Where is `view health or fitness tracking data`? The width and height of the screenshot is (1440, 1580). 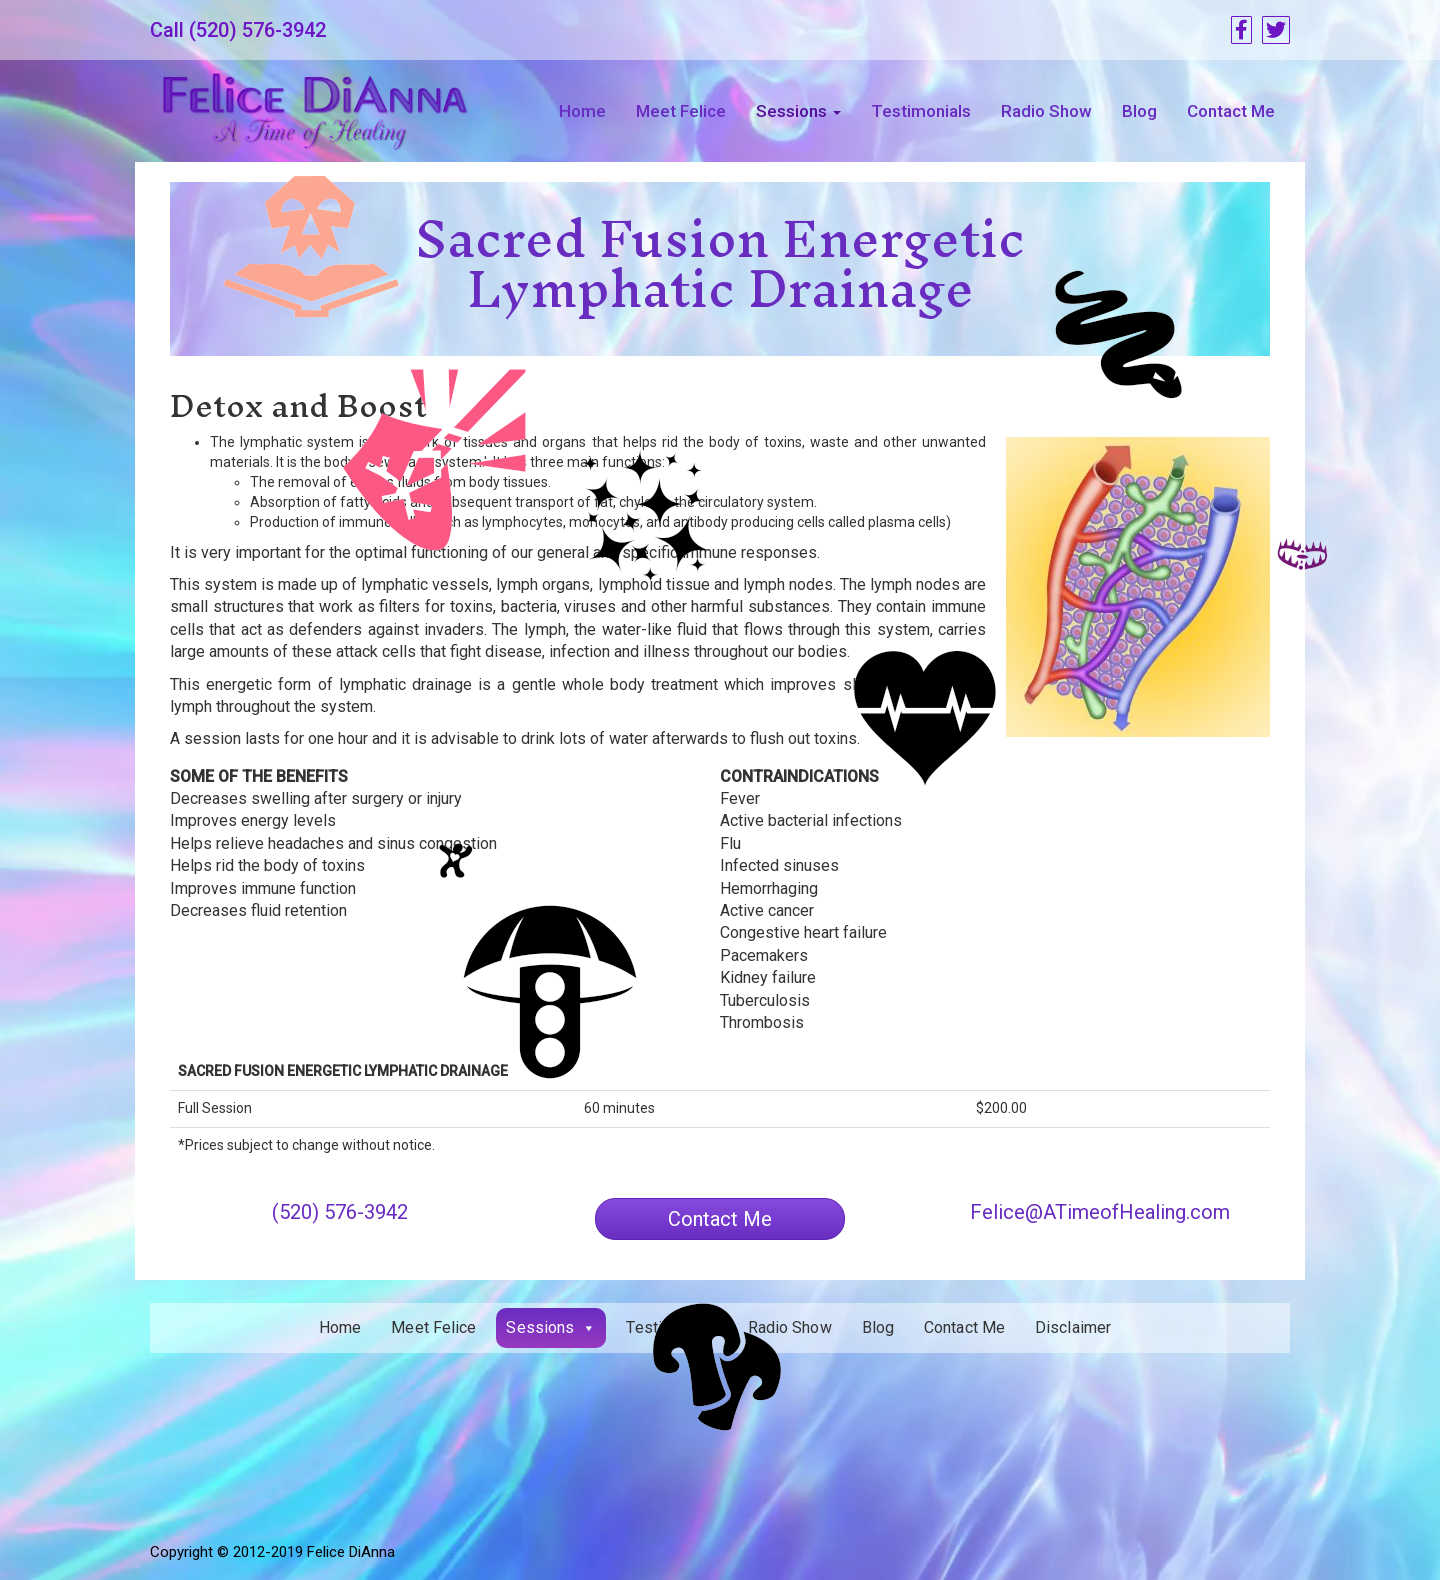 view health or fitness tracking data is located at coordinates (924, 718).